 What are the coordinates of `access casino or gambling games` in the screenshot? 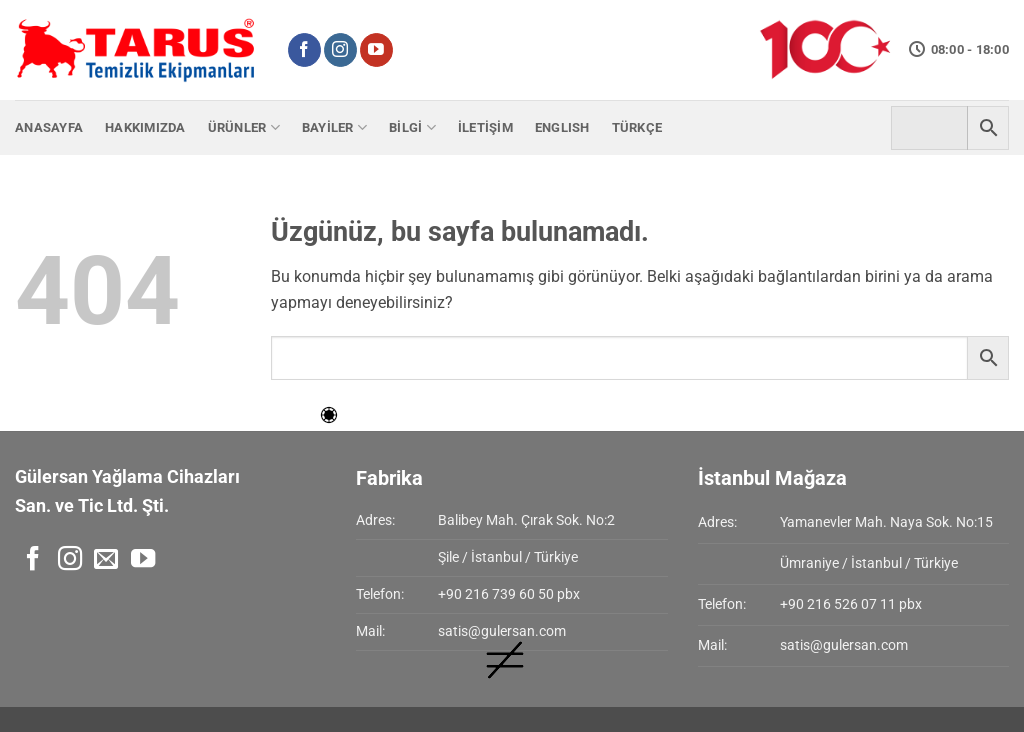 It's located at (329, 415).